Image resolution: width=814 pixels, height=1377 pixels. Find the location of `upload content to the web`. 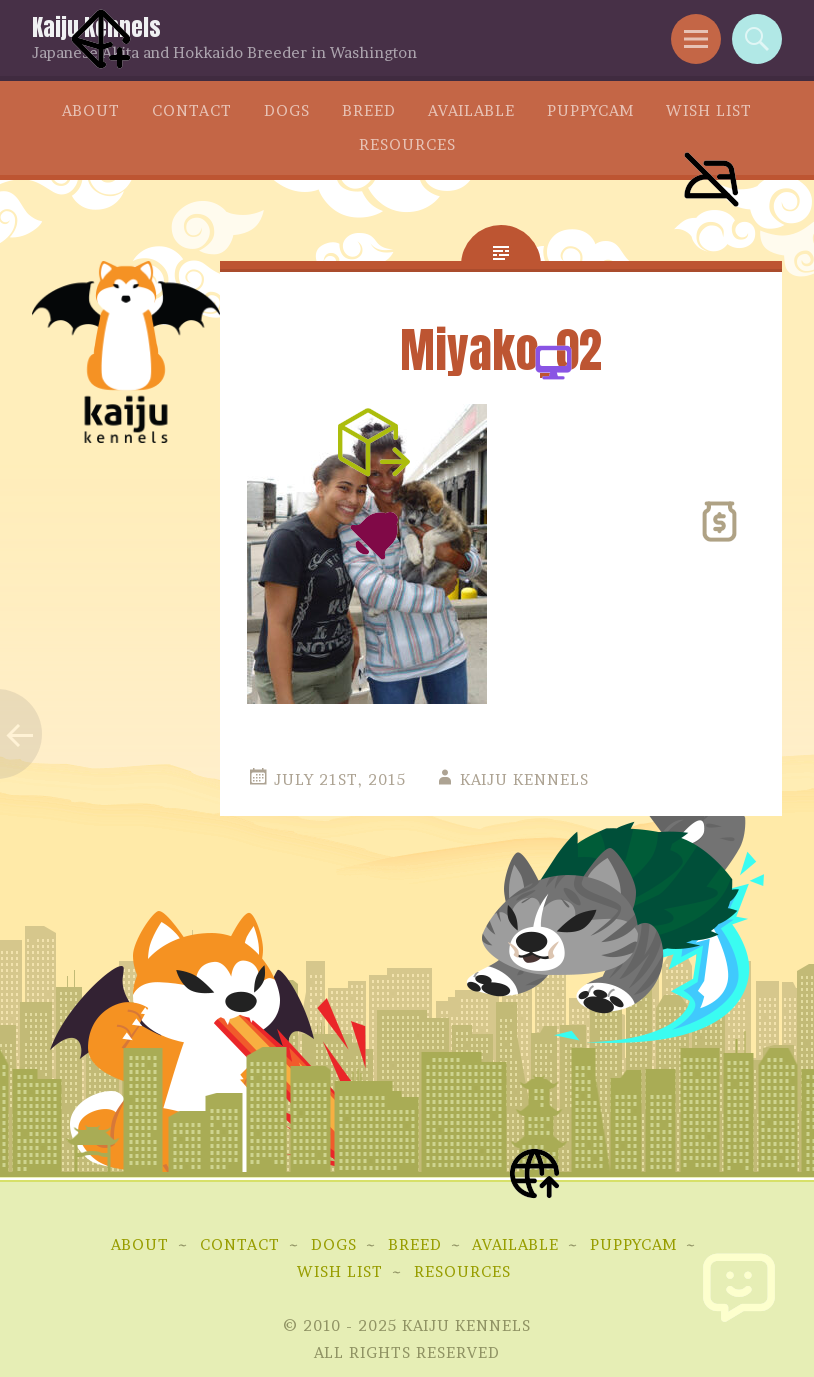

upload content to the web is located at coordinates (534, 1173).